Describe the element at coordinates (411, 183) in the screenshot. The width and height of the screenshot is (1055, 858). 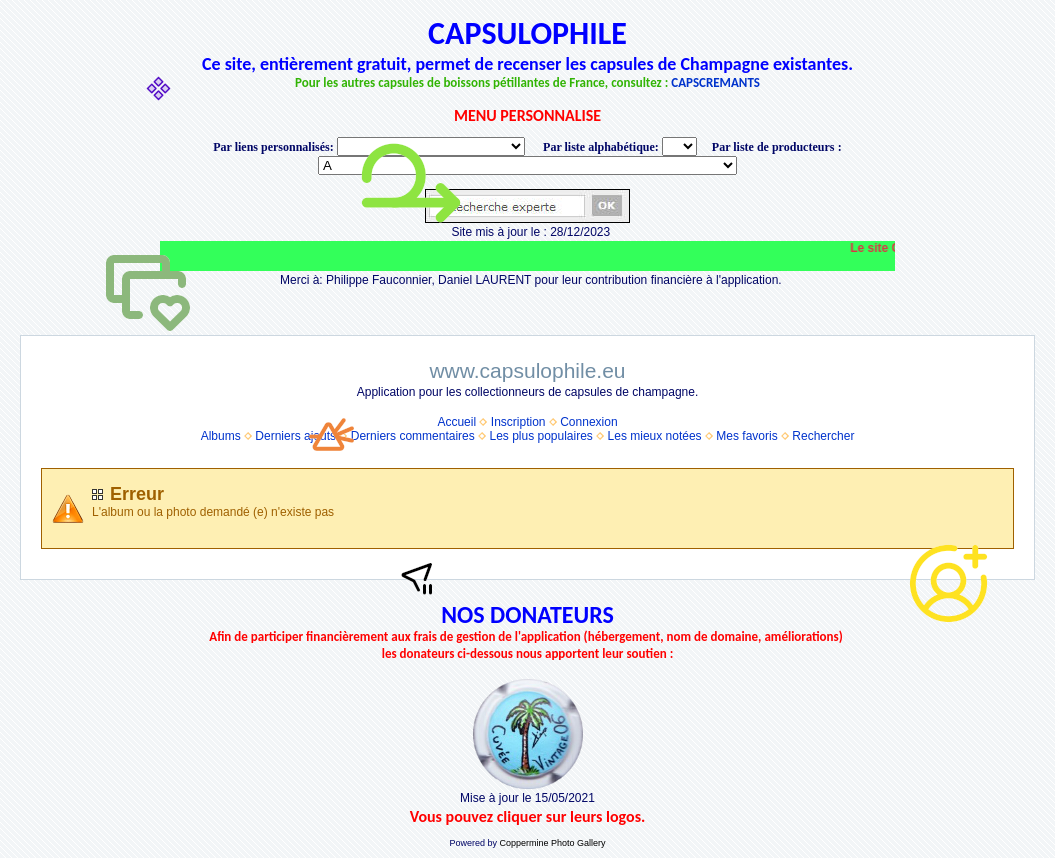
I see `iterate or repeat a process` at that location.